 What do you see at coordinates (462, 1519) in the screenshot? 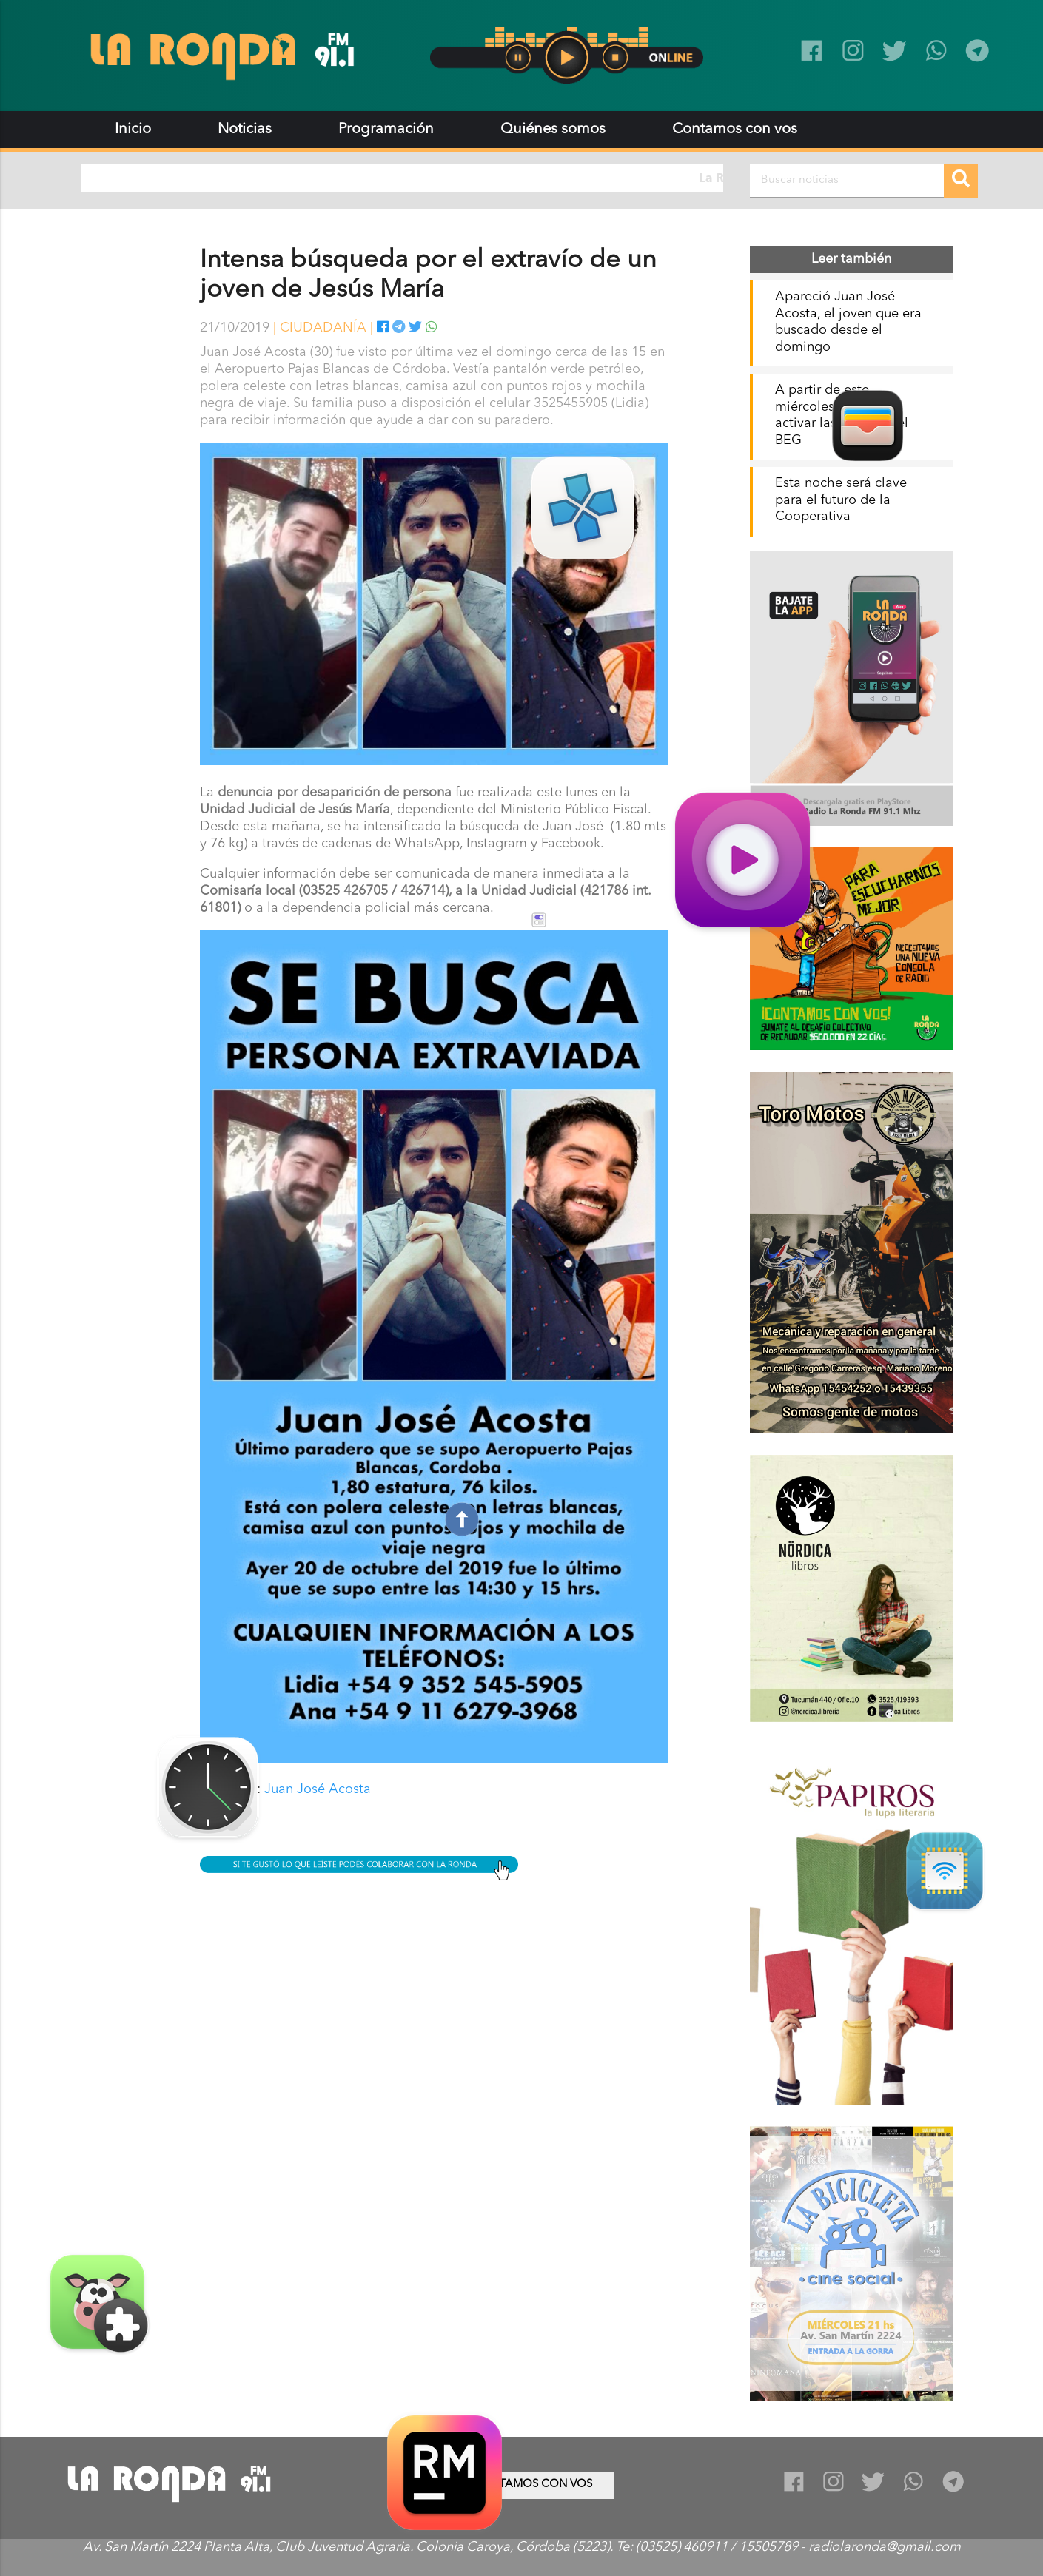
I see `indicates a version control update is available` at bounding box center [462, 1519].